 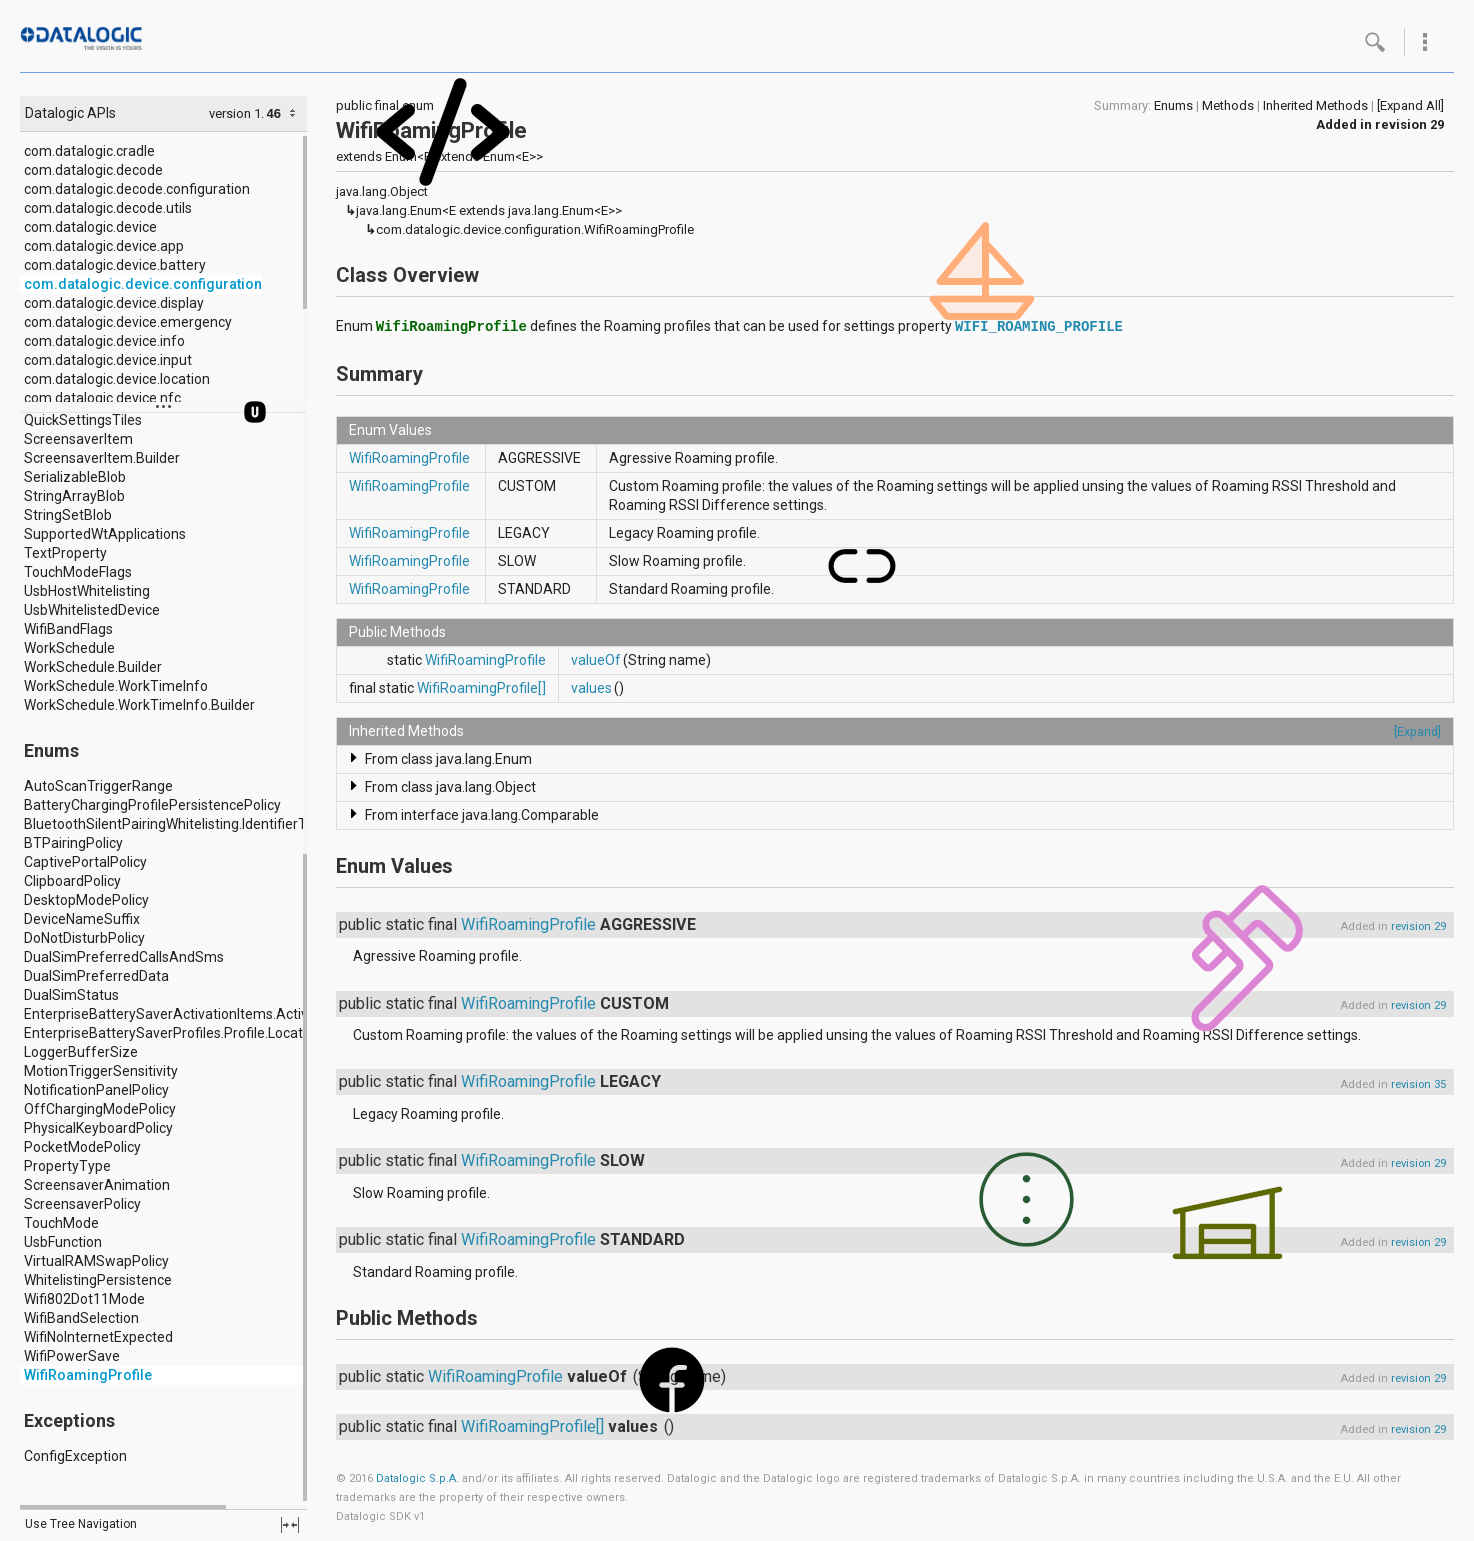 I want to click on open Facebook app, so click(x=672, y=1380).